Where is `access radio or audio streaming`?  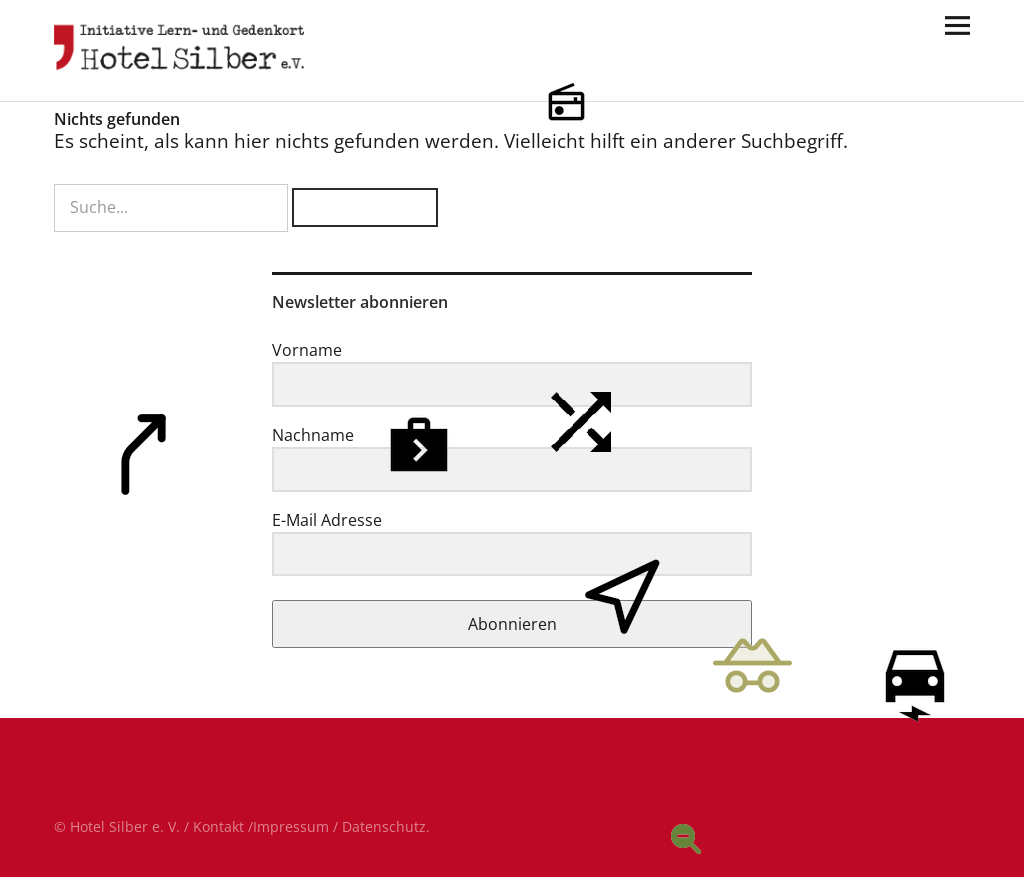
access radio or audio streaming is located at coordinates (566, 102).